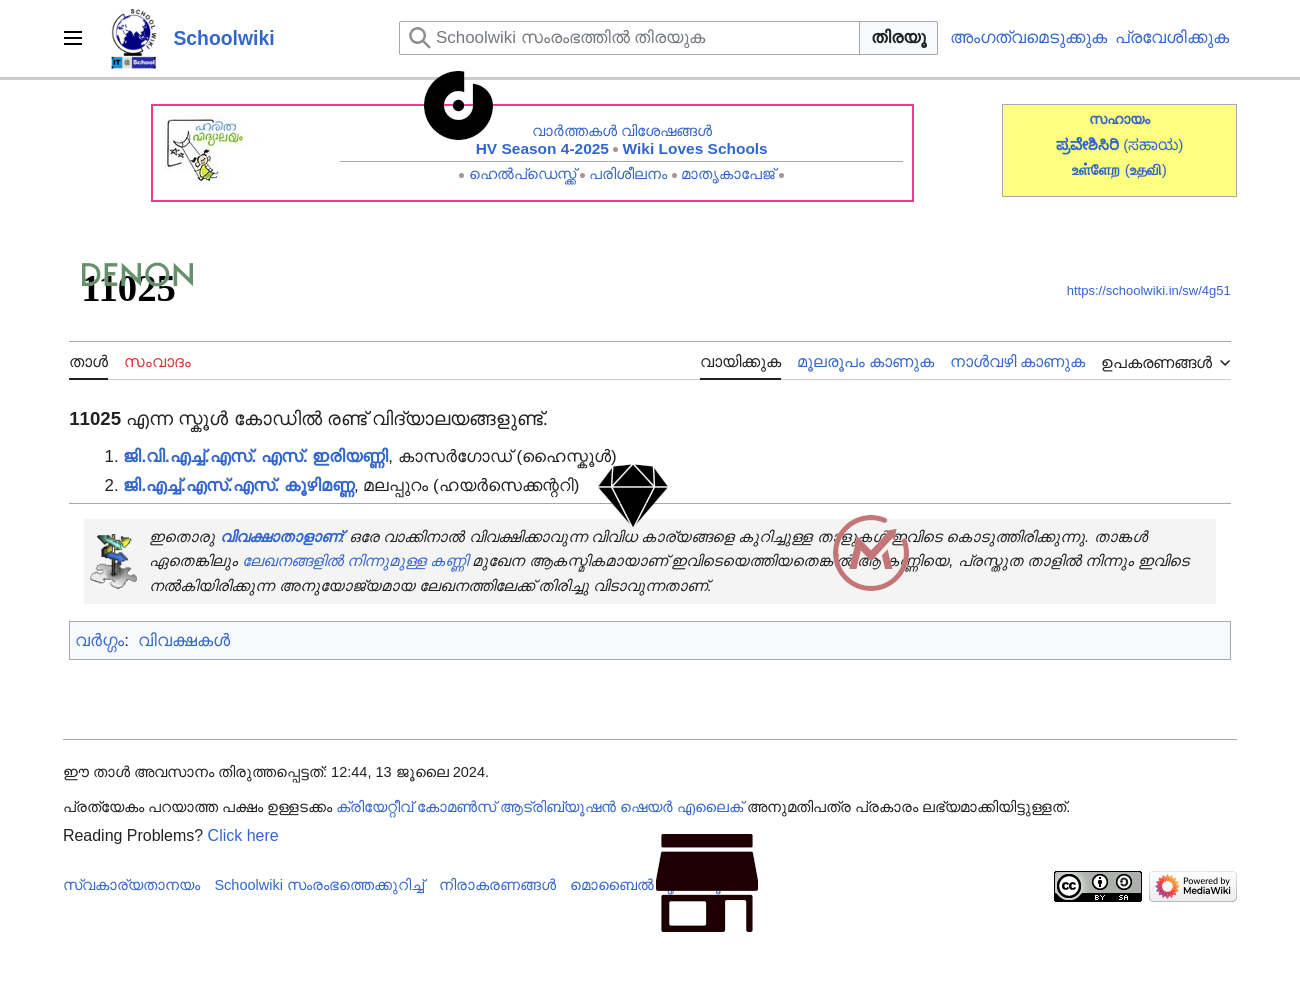 The height and width of the screenshot is (992, 1300). What do you see at coordinates (871, 553) in the screenshot?
I see `open Mautic marketing automation platform` at bounding box center [871, 553].